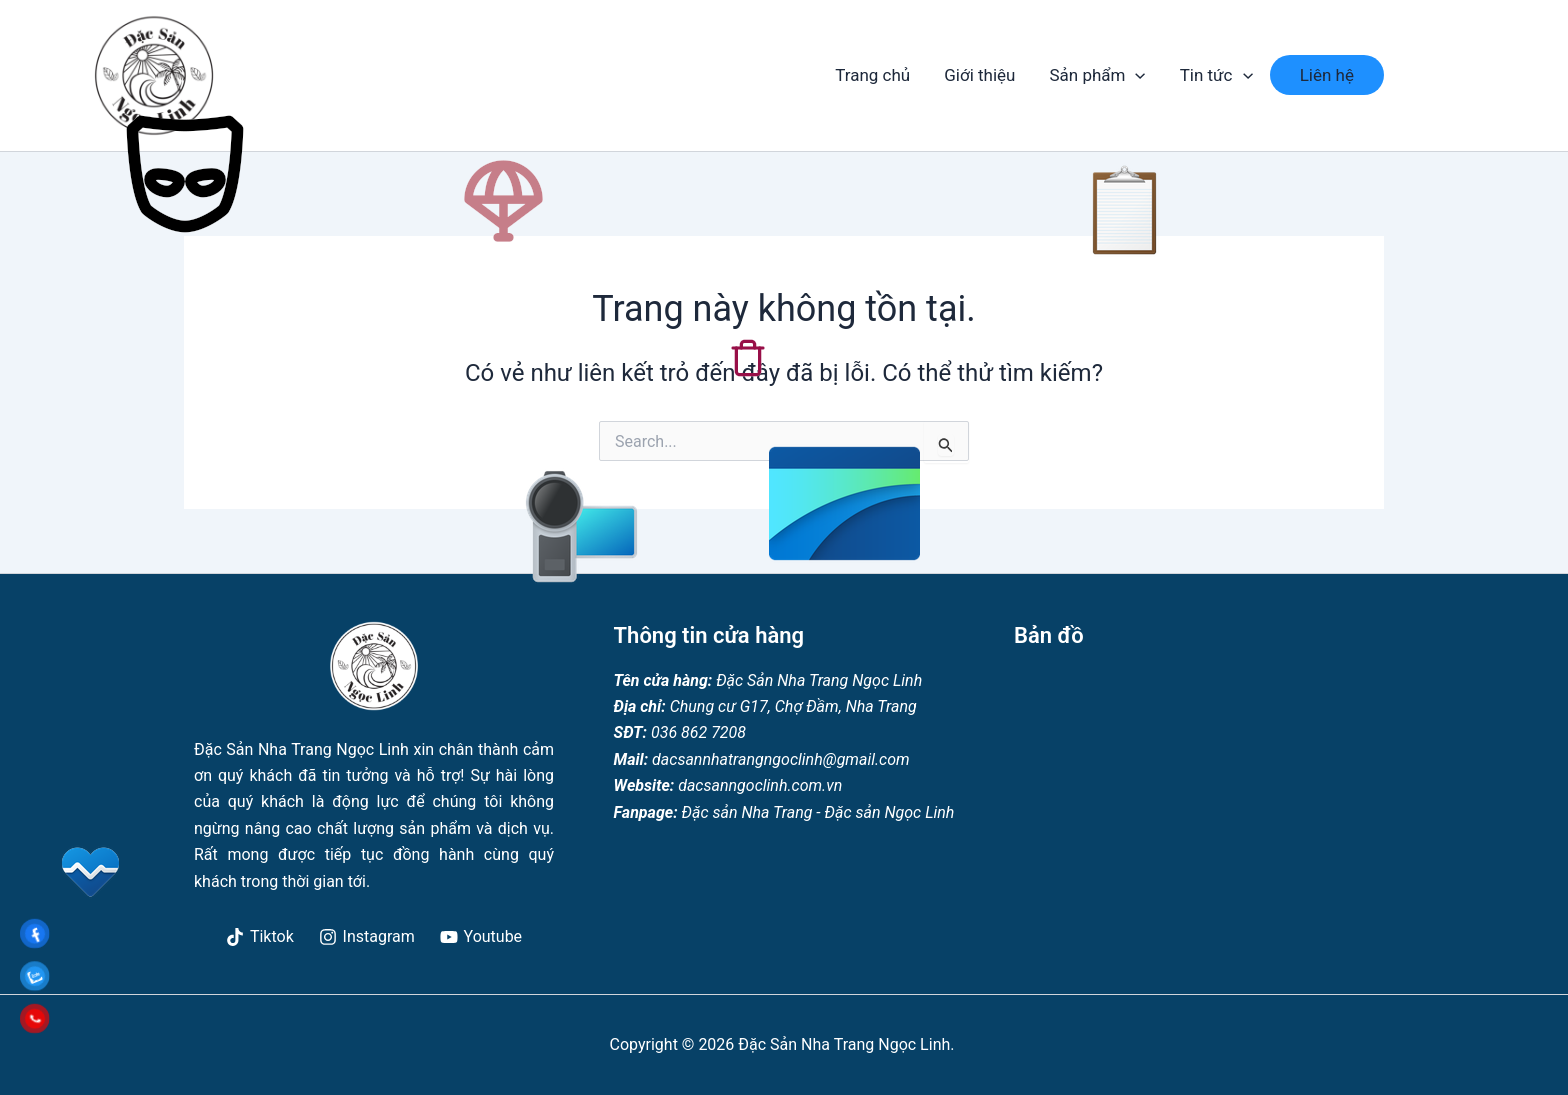 The width and height of the screenshot is (1568, 1095). I want to click on launch microsoft edge webview runtime, so click(844, 503).